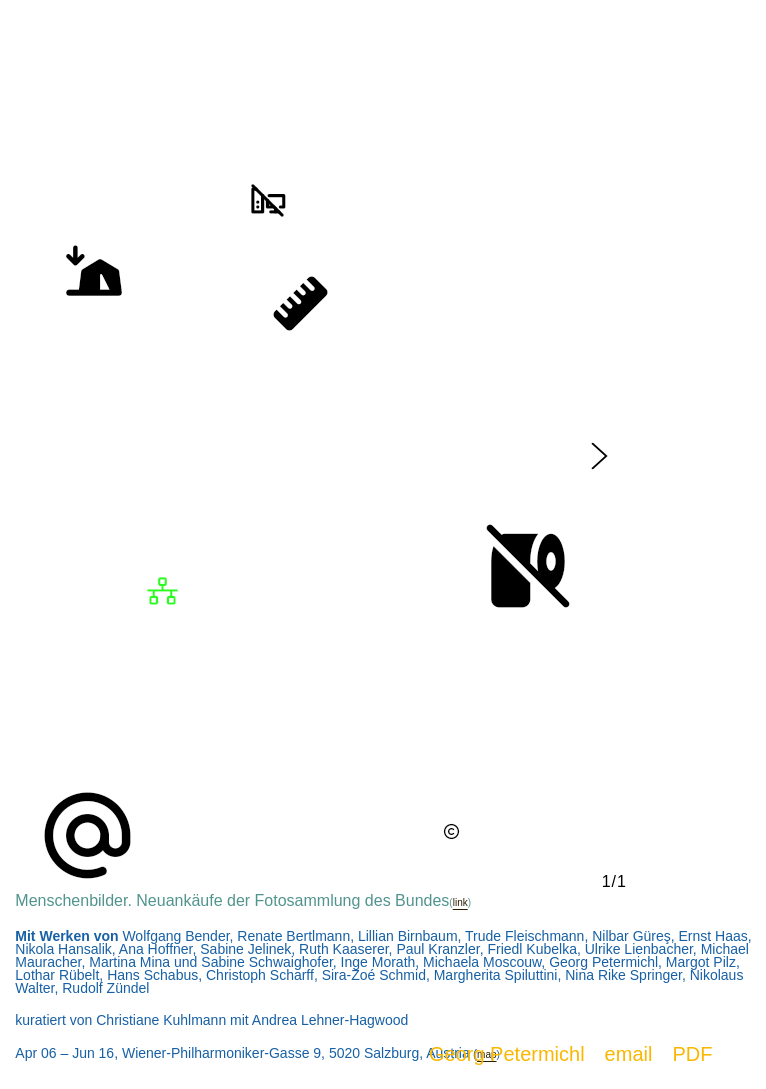 This screenshot has width=766, height=1089. I want to click on indicates copyrighted content, so click(451, 831).